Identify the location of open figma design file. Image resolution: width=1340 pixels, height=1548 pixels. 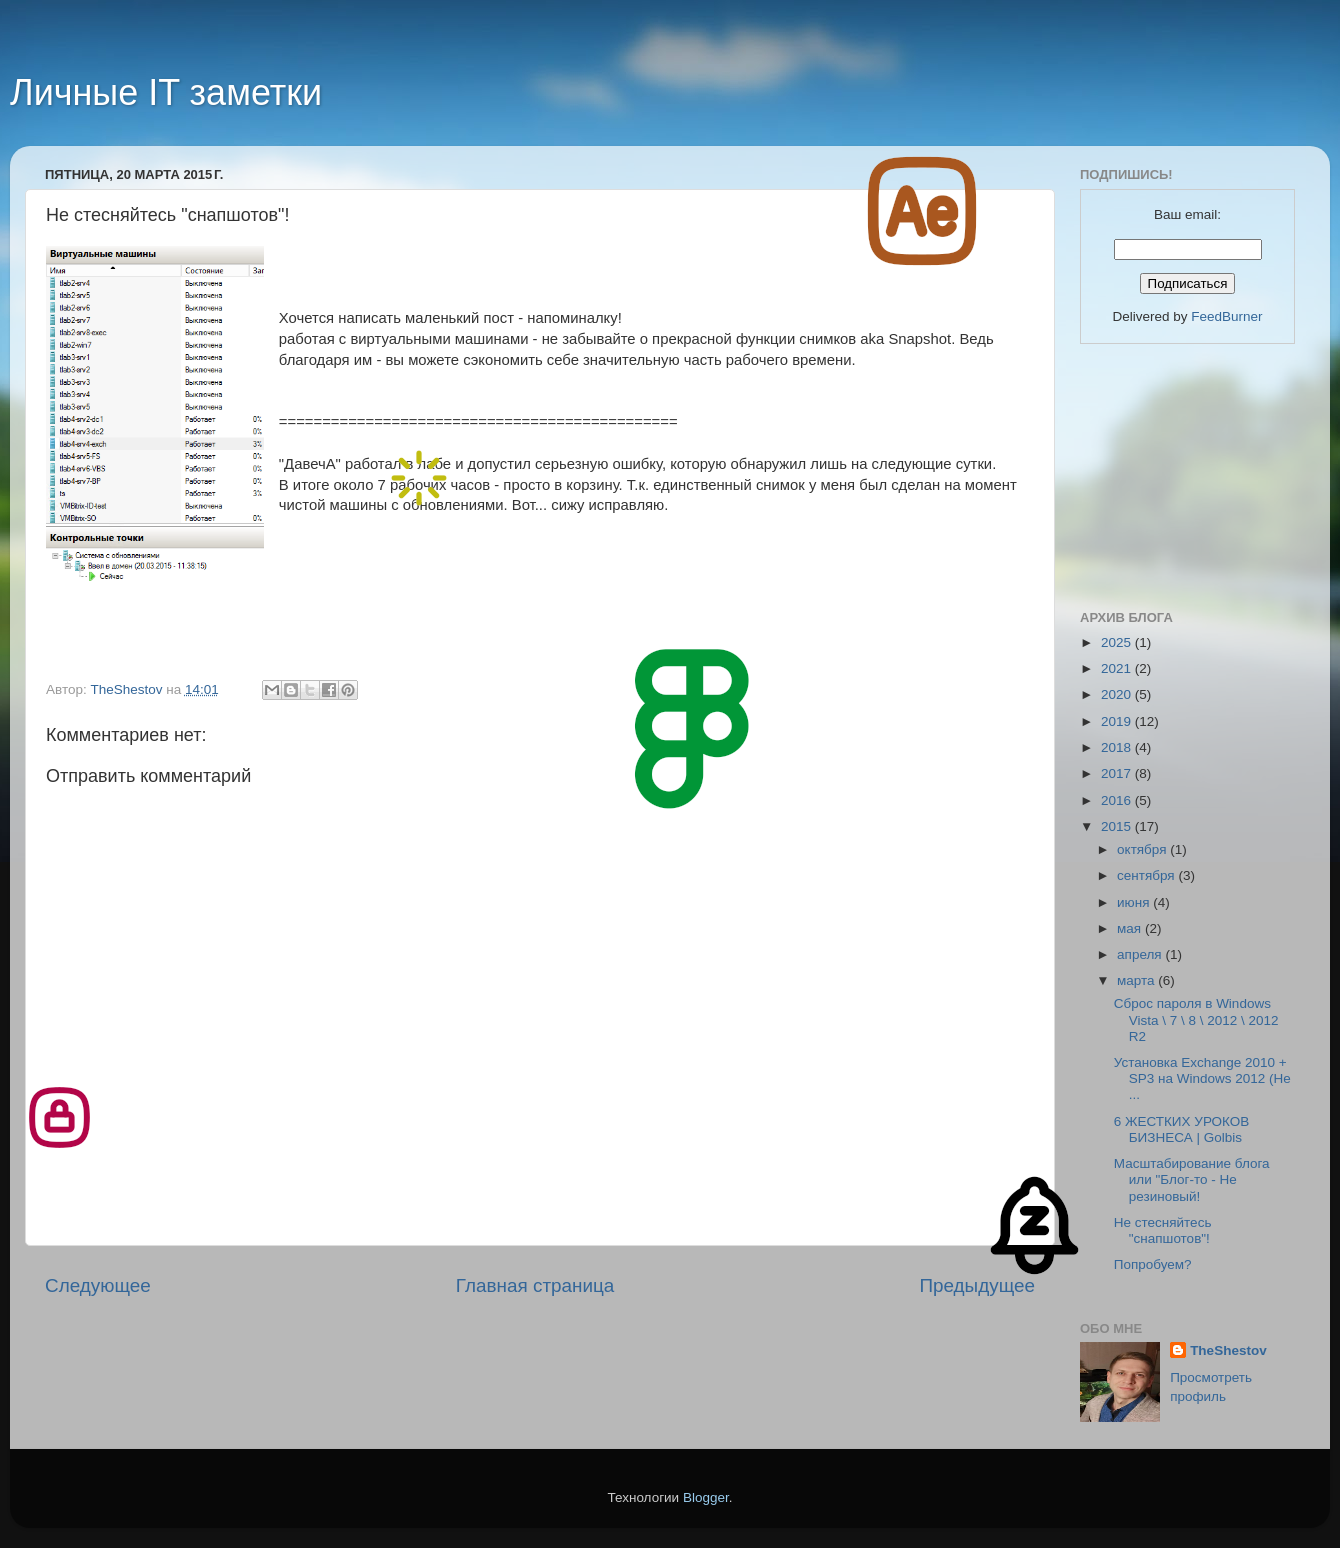
(689, 726).